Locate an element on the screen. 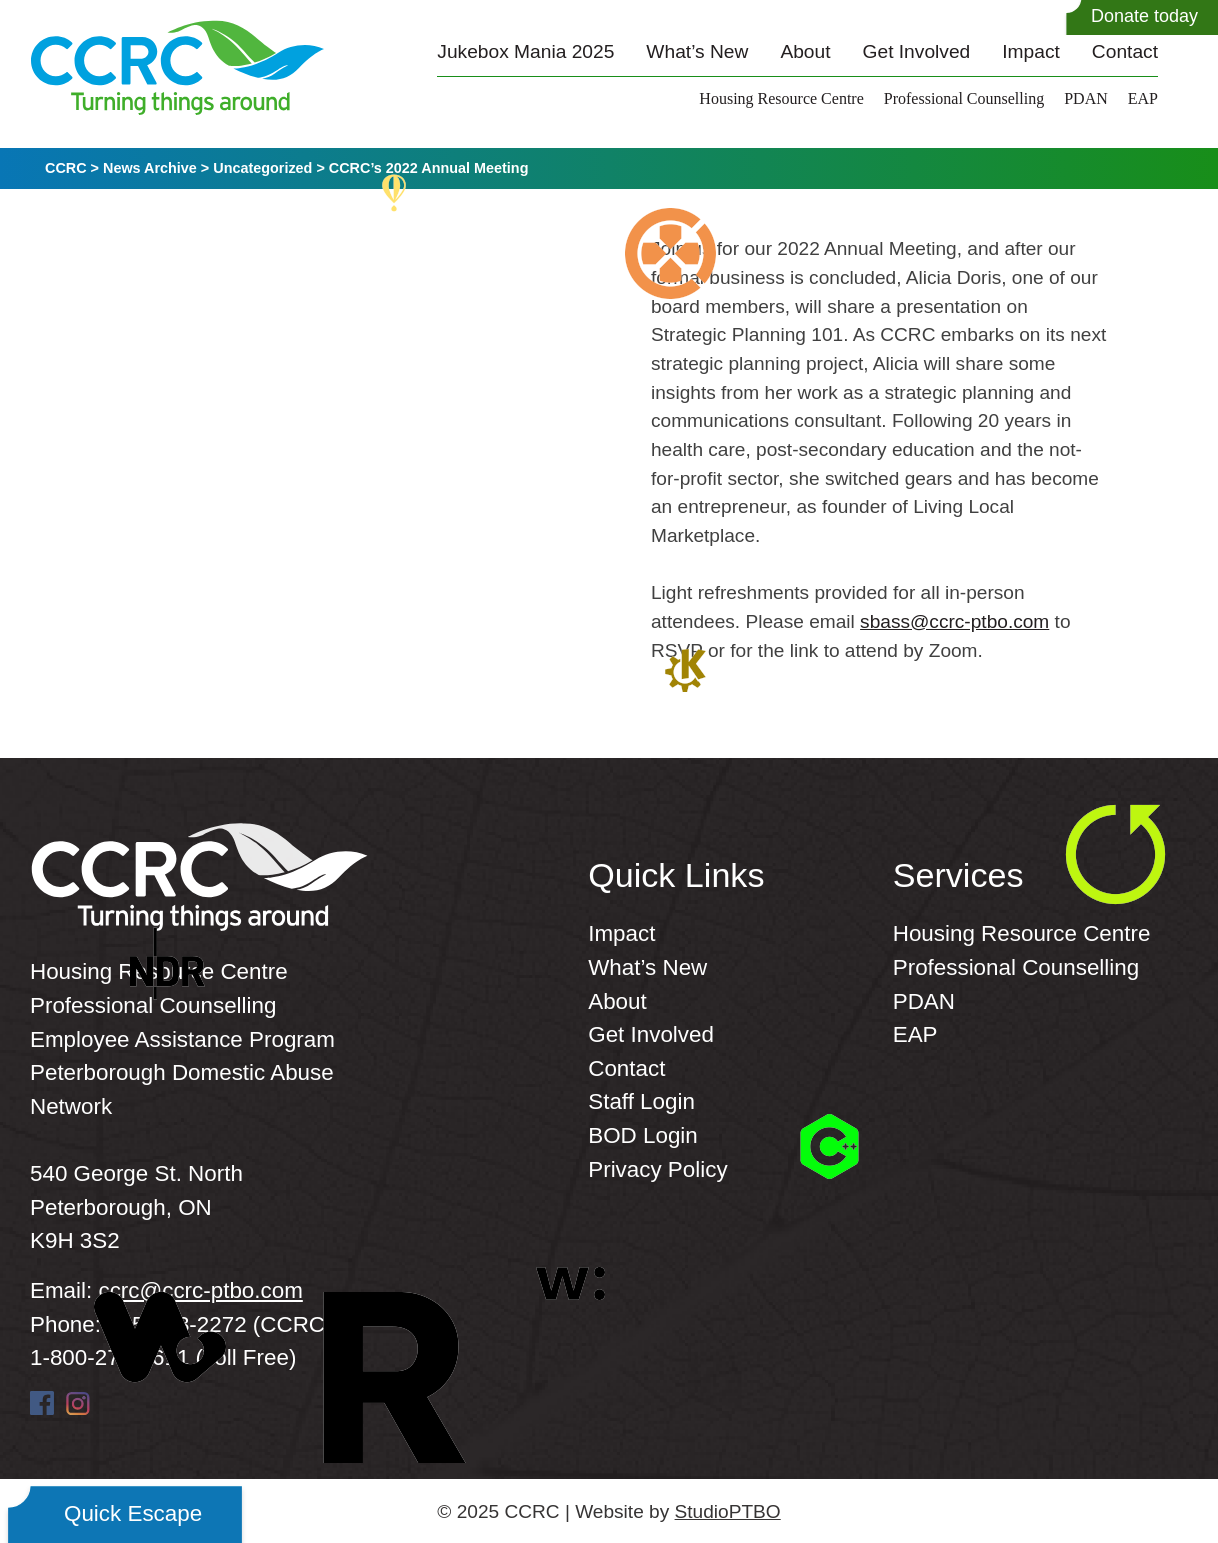  indicates C++ programming language is located at coordinates (829, 1146).